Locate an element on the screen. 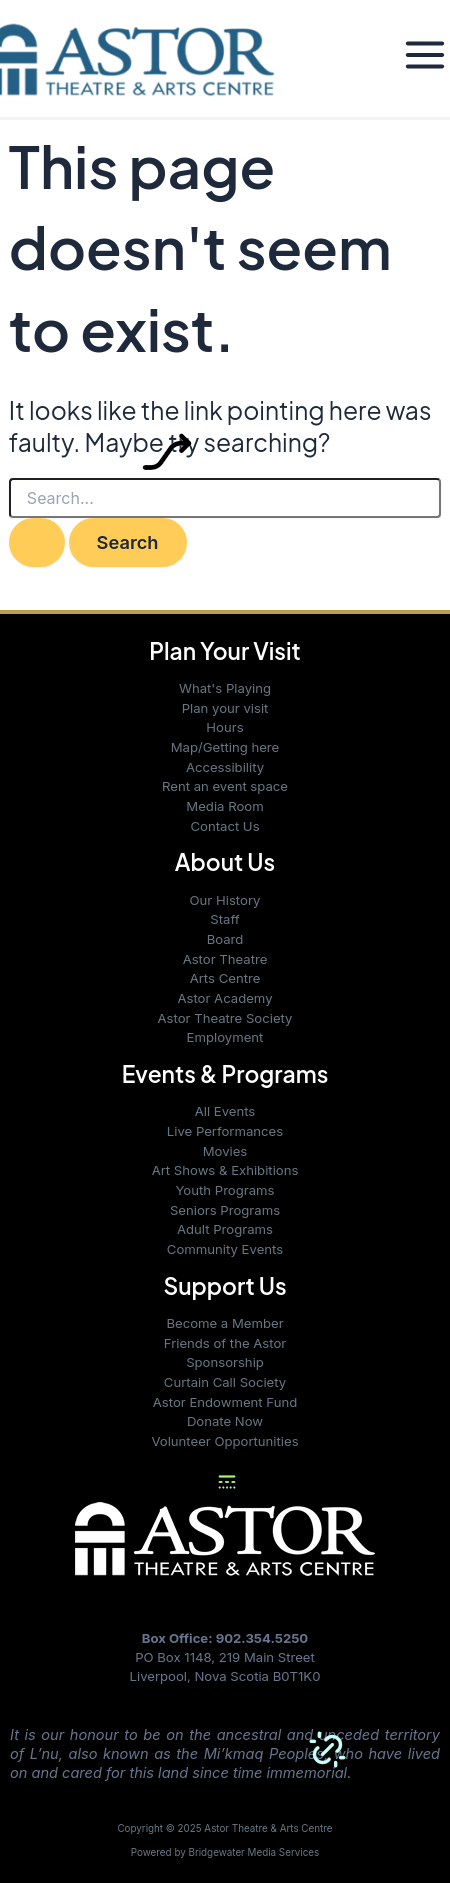 This screenshot has width=450, height=1883. select border line style is located at coordinates (227, 1482).